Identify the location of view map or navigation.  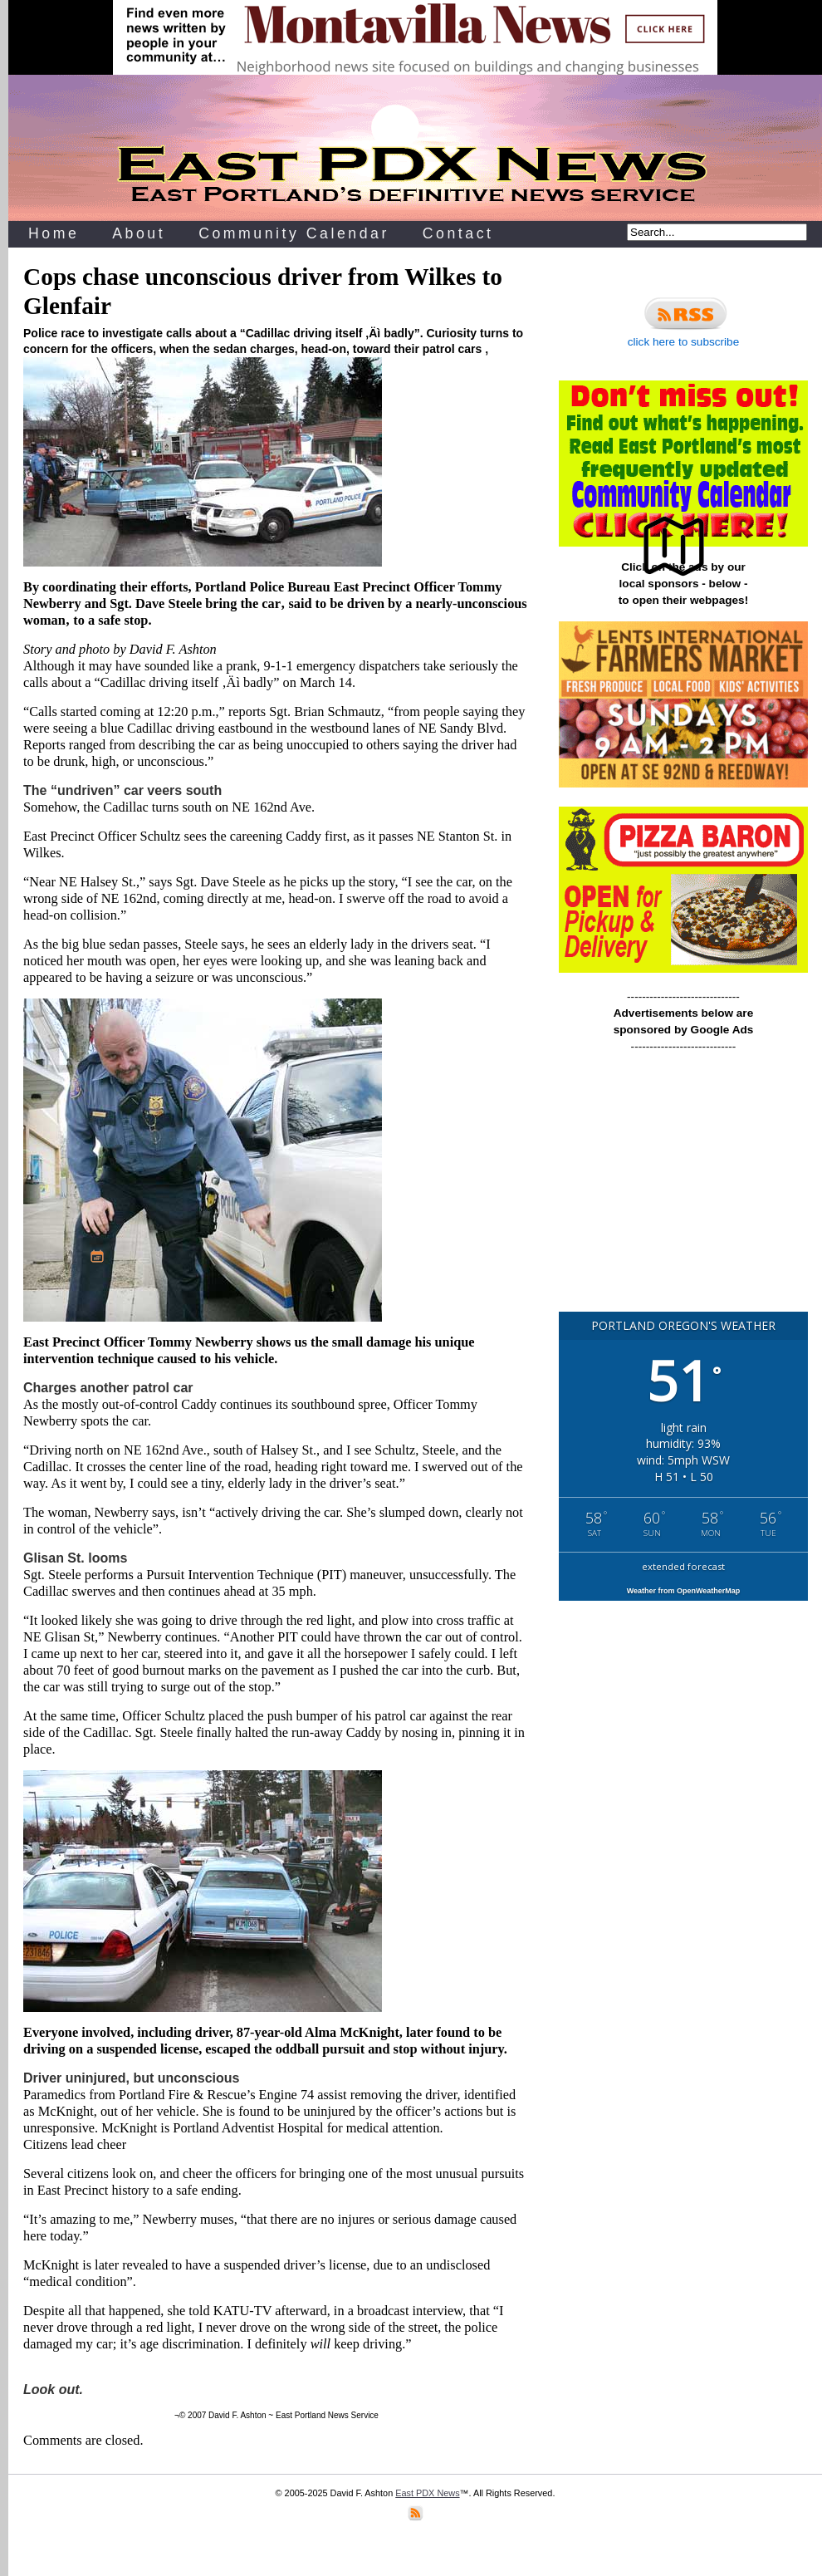
(673, 546).